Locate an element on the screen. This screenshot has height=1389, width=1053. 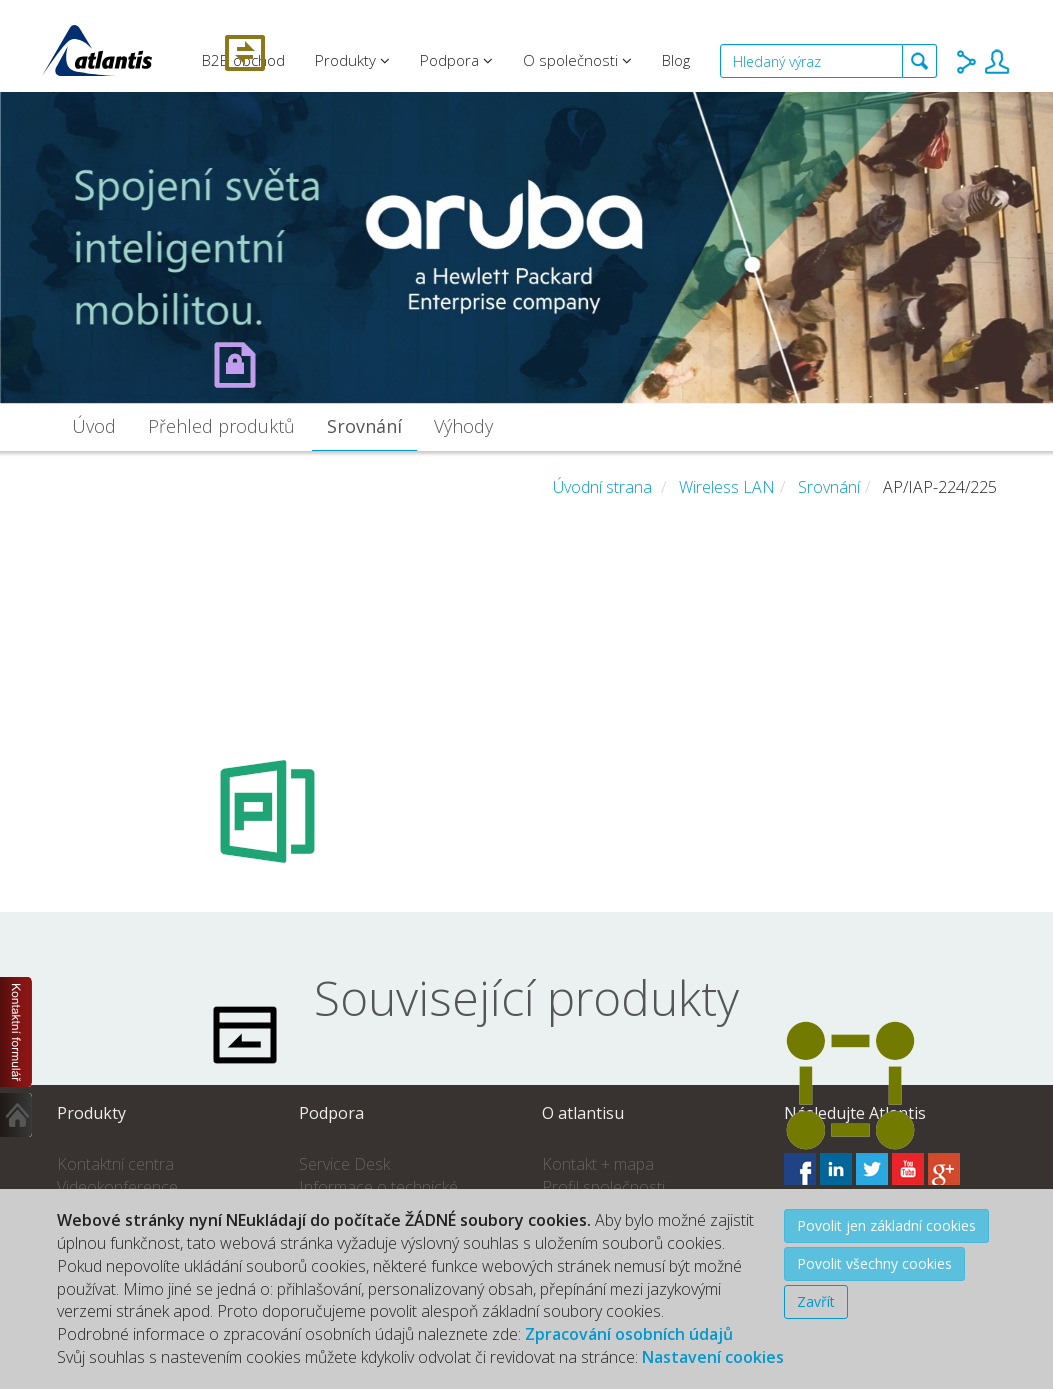
open a PowerPoint presentation file is located at coordinates (267, 811).